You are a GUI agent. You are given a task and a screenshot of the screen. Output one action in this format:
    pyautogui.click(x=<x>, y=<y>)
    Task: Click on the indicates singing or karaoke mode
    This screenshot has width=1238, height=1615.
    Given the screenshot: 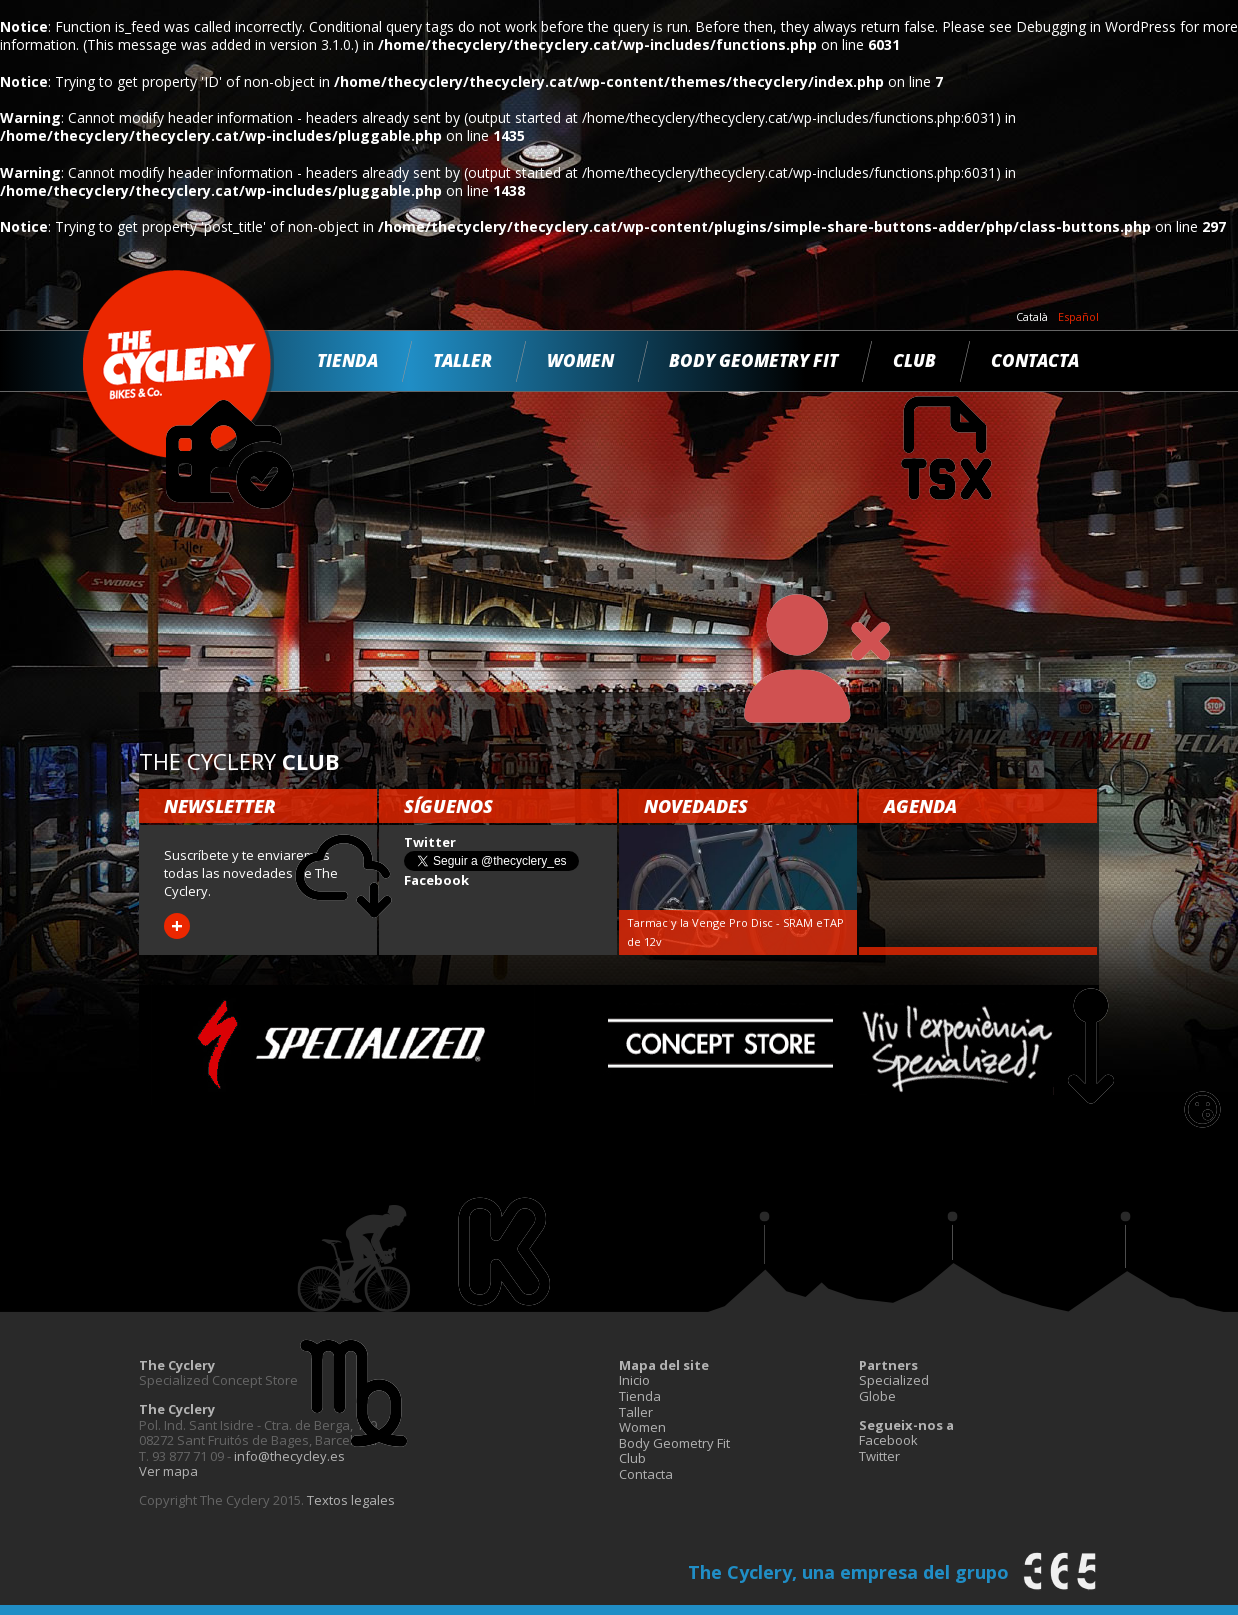 What is the action you would take?
    pyautogui.click(x=1202, y=1109)
    